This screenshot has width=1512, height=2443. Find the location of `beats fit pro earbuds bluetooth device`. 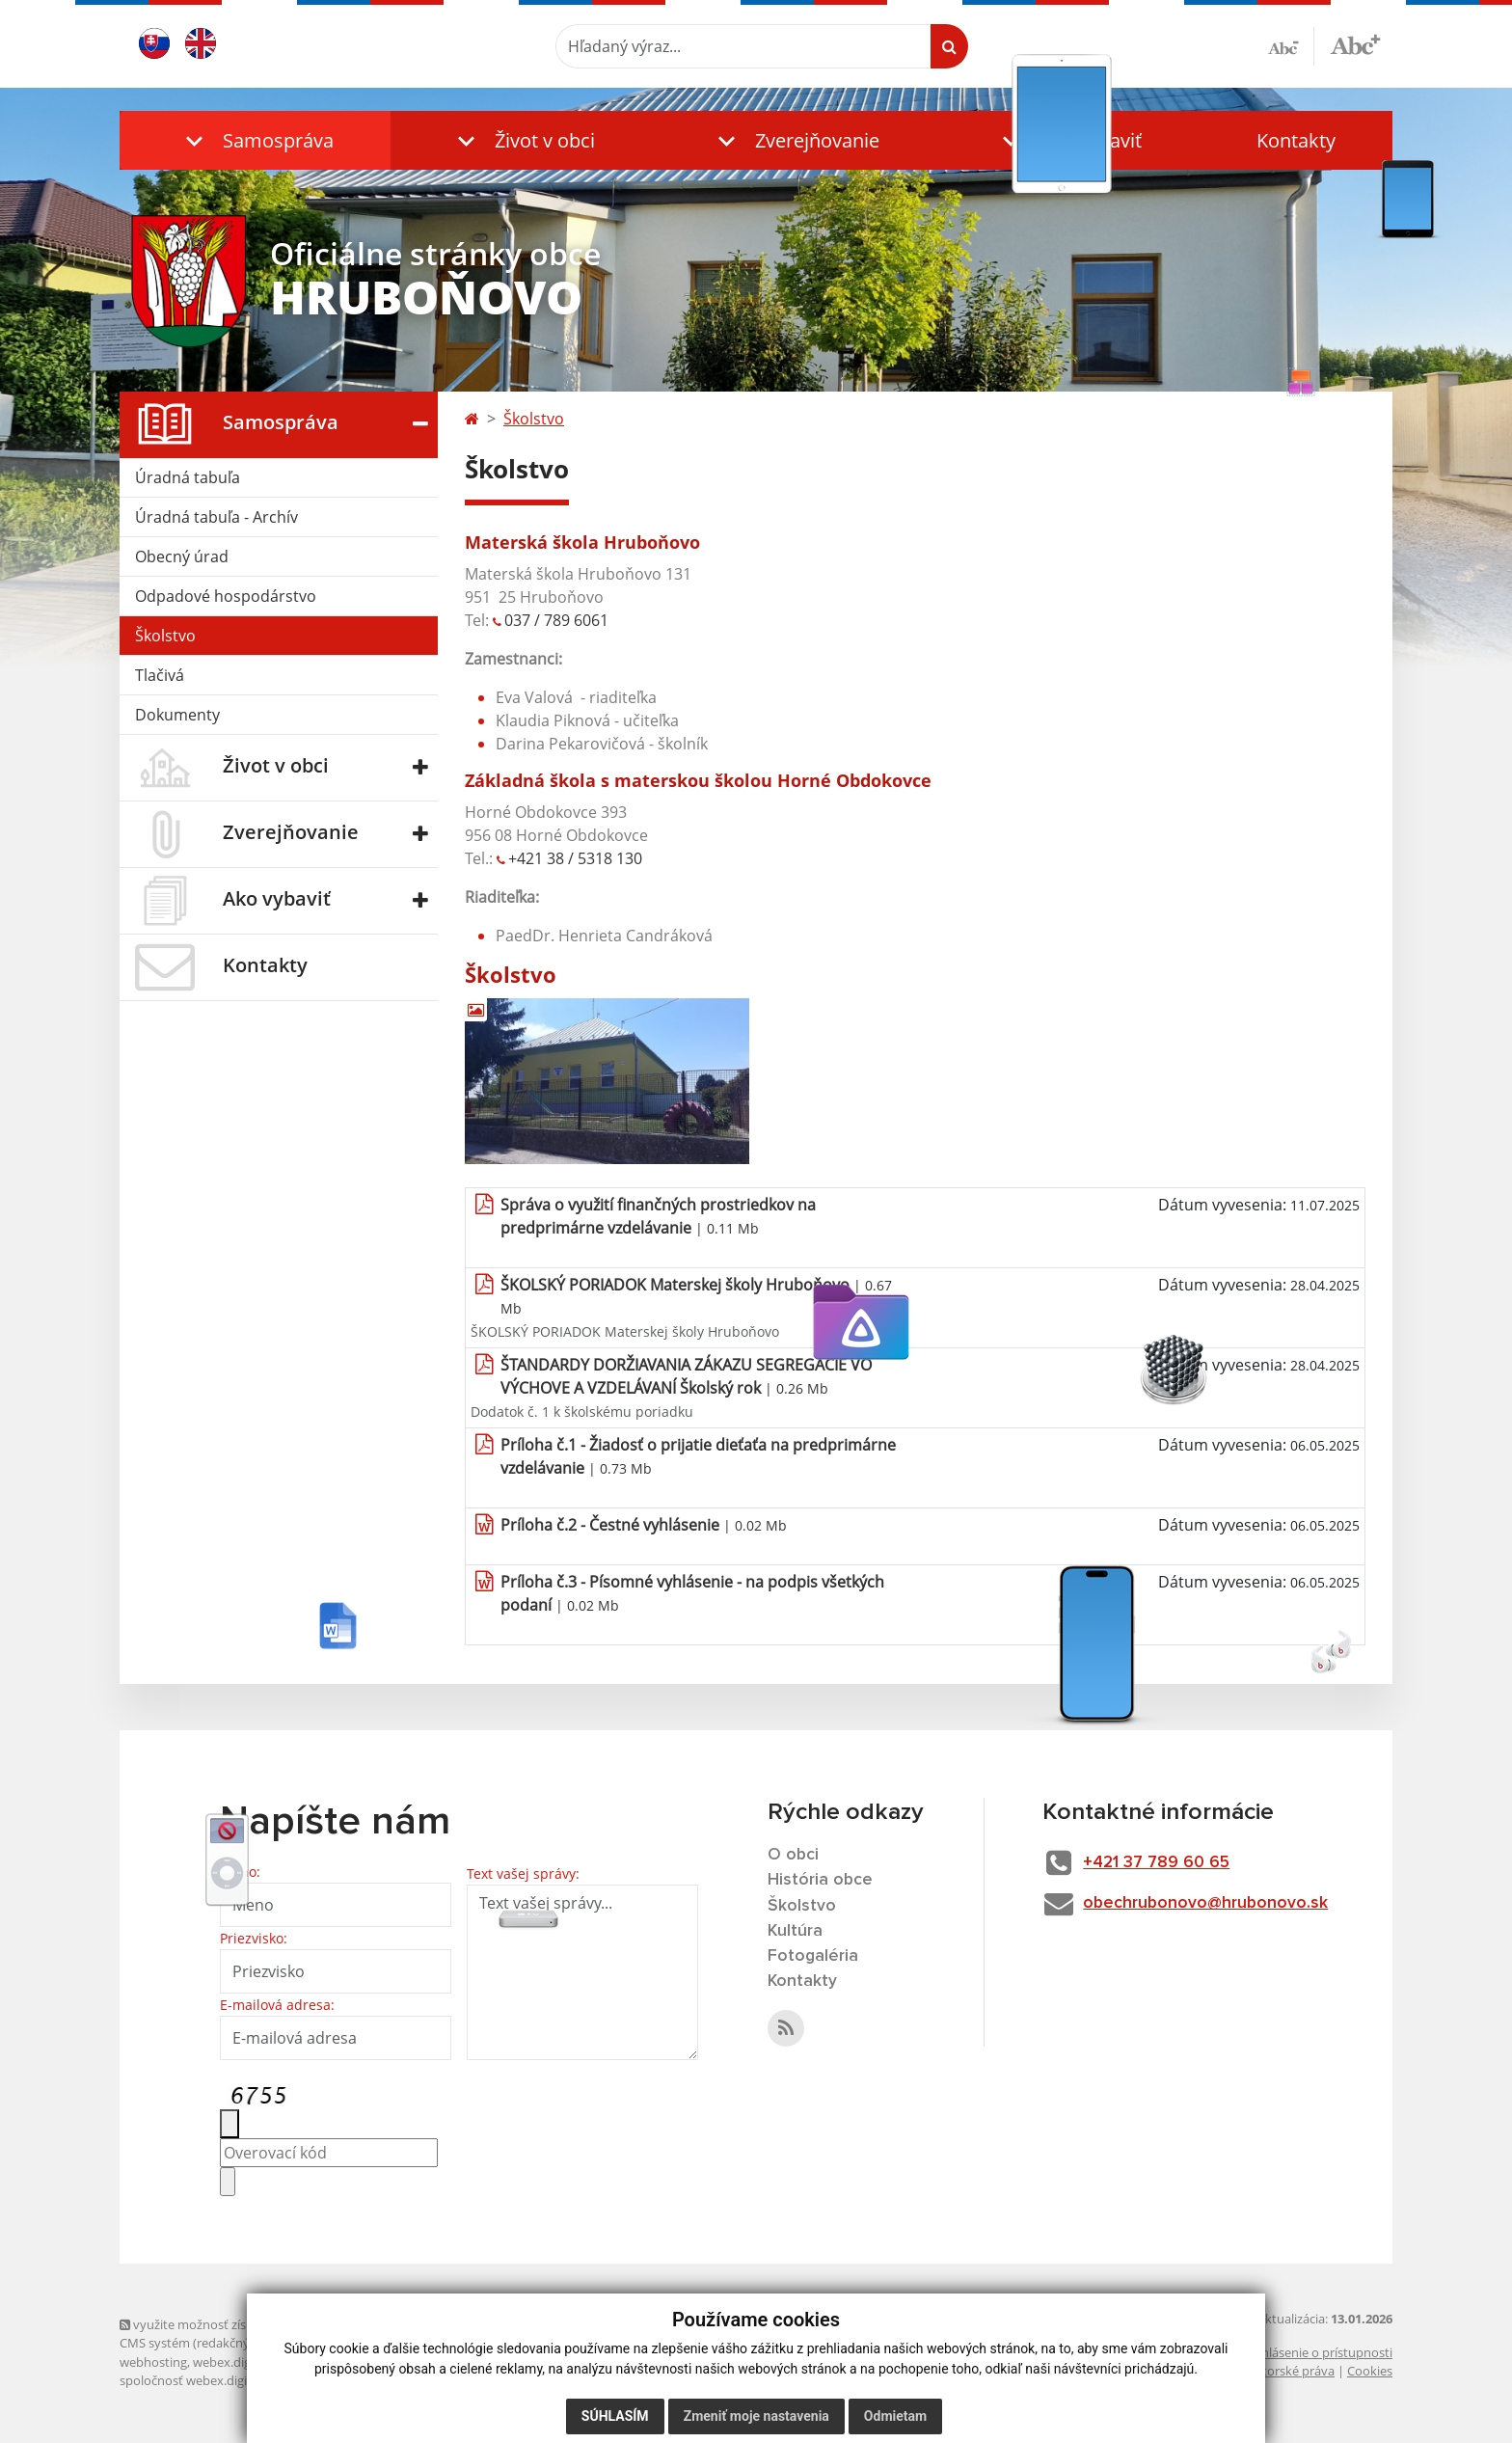

beats fit pro earbuds bluetooth device is located at coordinates (1331, 1652).